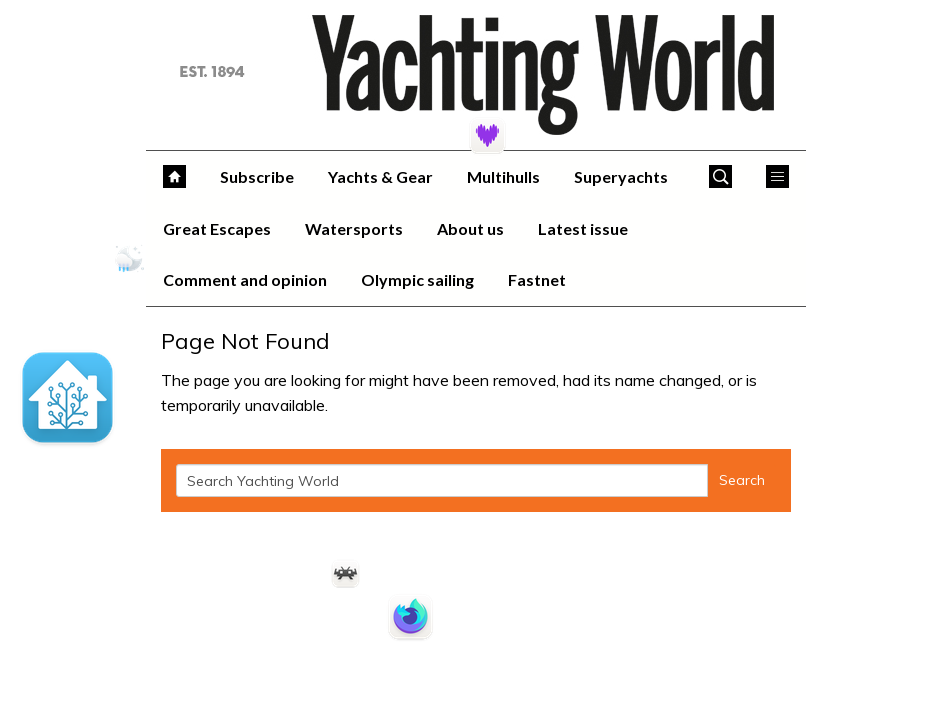 This screenshot has width=951, height=720. What do you see at coordinates (487, 135) in the screenshot?
I see `open deezer music streaming app` at bounding box center [487, 135].